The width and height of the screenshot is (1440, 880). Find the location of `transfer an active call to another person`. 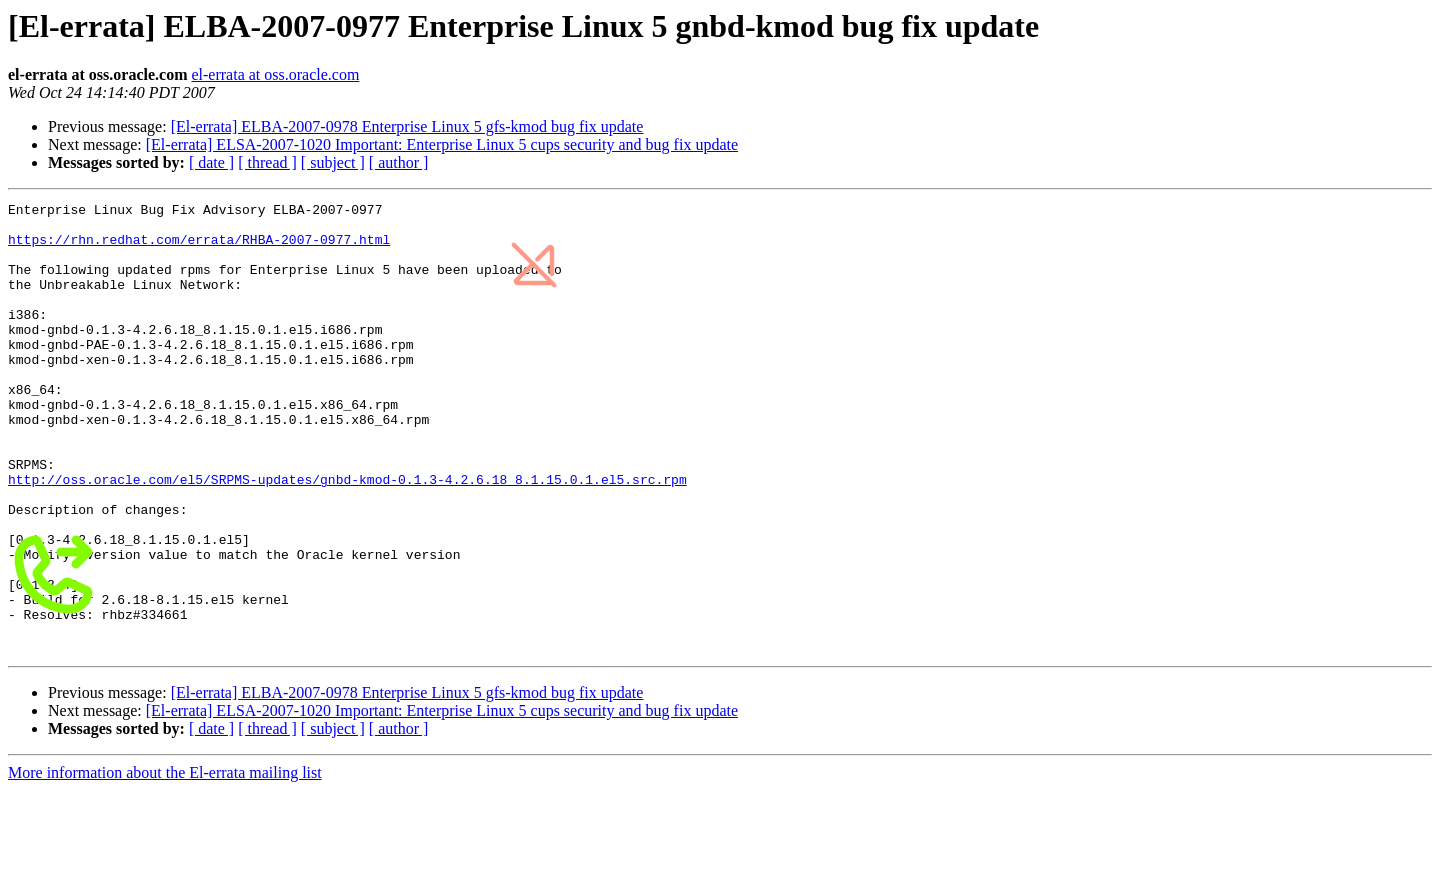

transfer an active call to another person is located at coordinates (55, 573).